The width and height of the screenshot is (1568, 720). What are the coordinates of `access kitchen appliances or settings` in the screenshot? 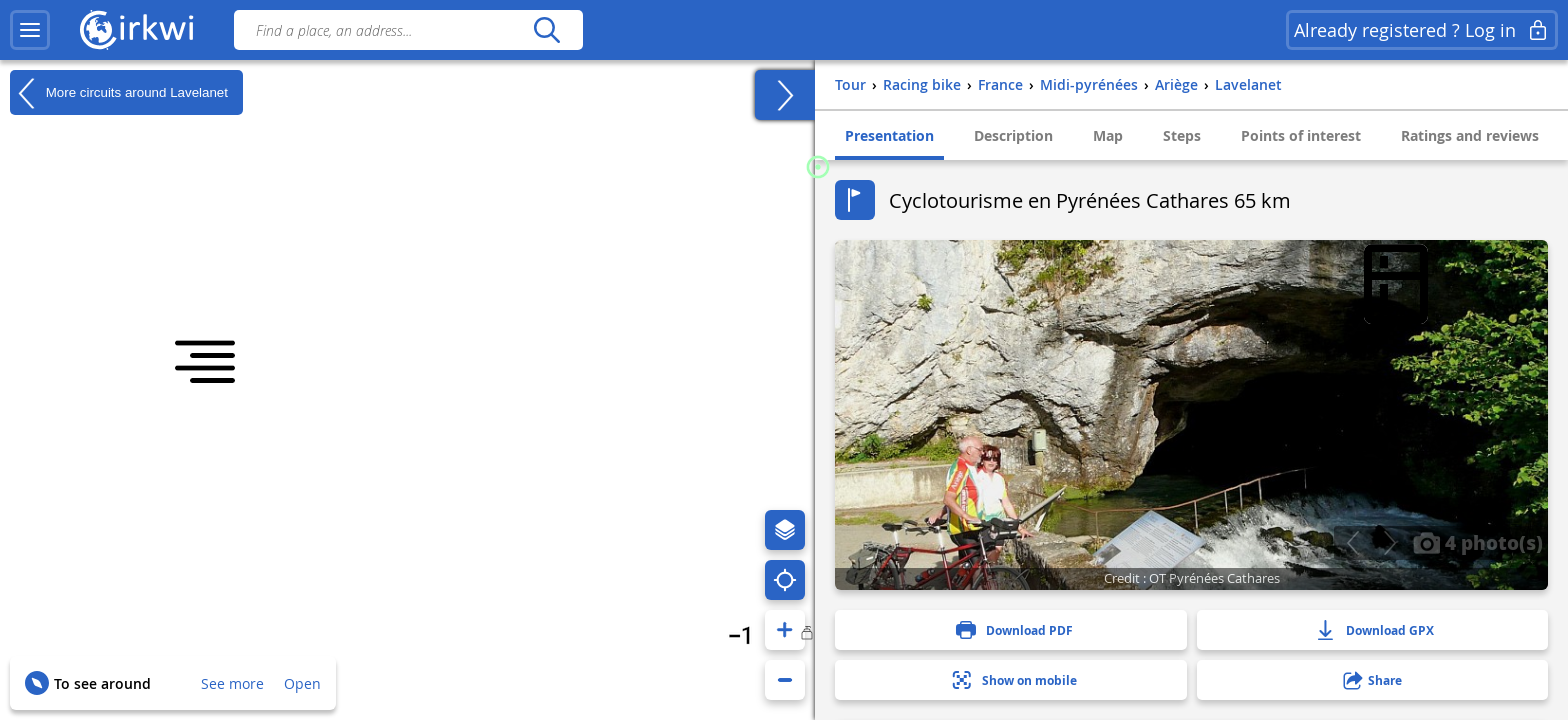 It's located at (1396, 284).